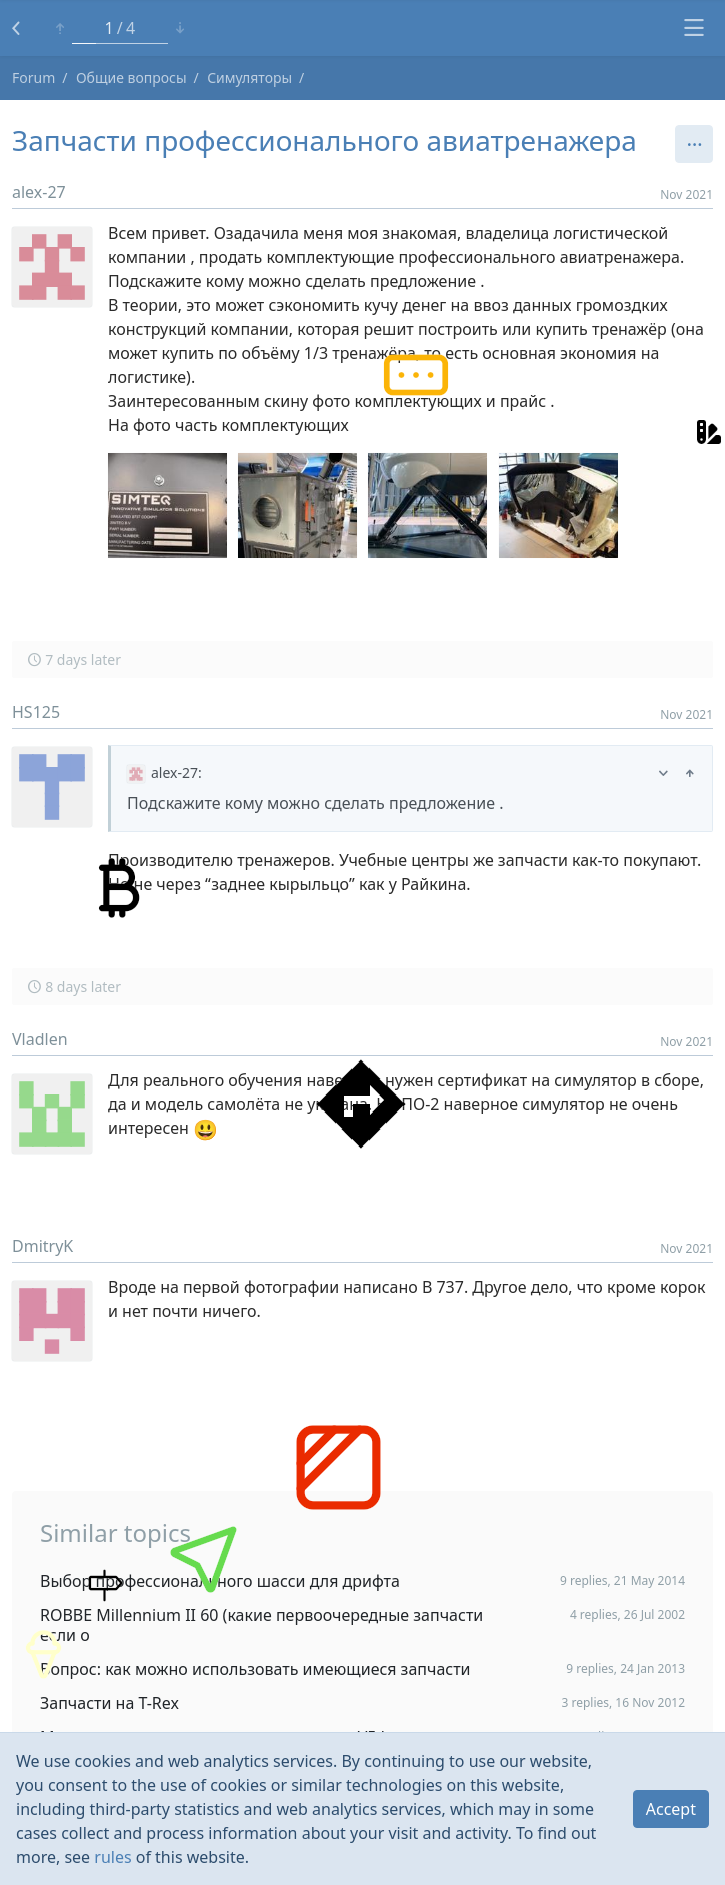 The height and width of the screenshot is (1885, 725). What do you see at coordinates (204, 1559) in the screenshot?
I see `share your current location` at bounding box center [204, 1559].